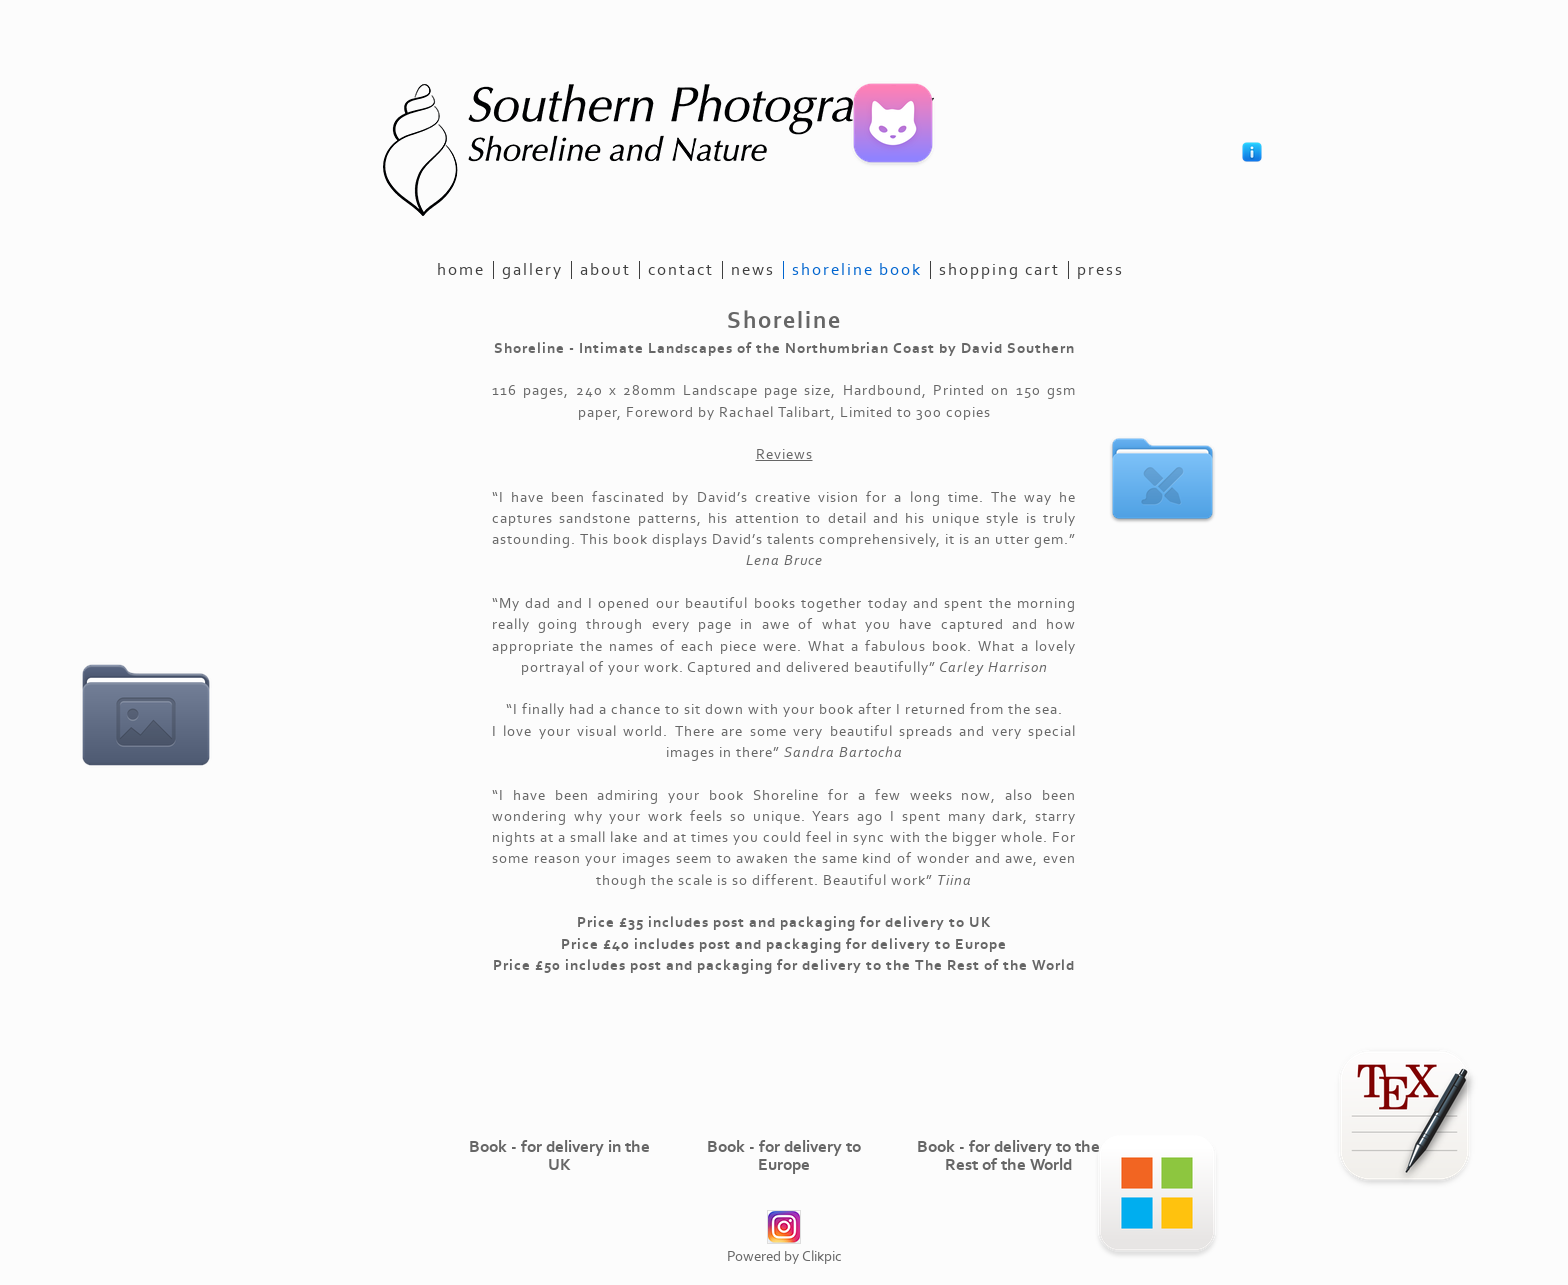 The height and width of the screenshot is (1285, 1568). I want to click on open texstudio latex editor, so click(1404, 1115).